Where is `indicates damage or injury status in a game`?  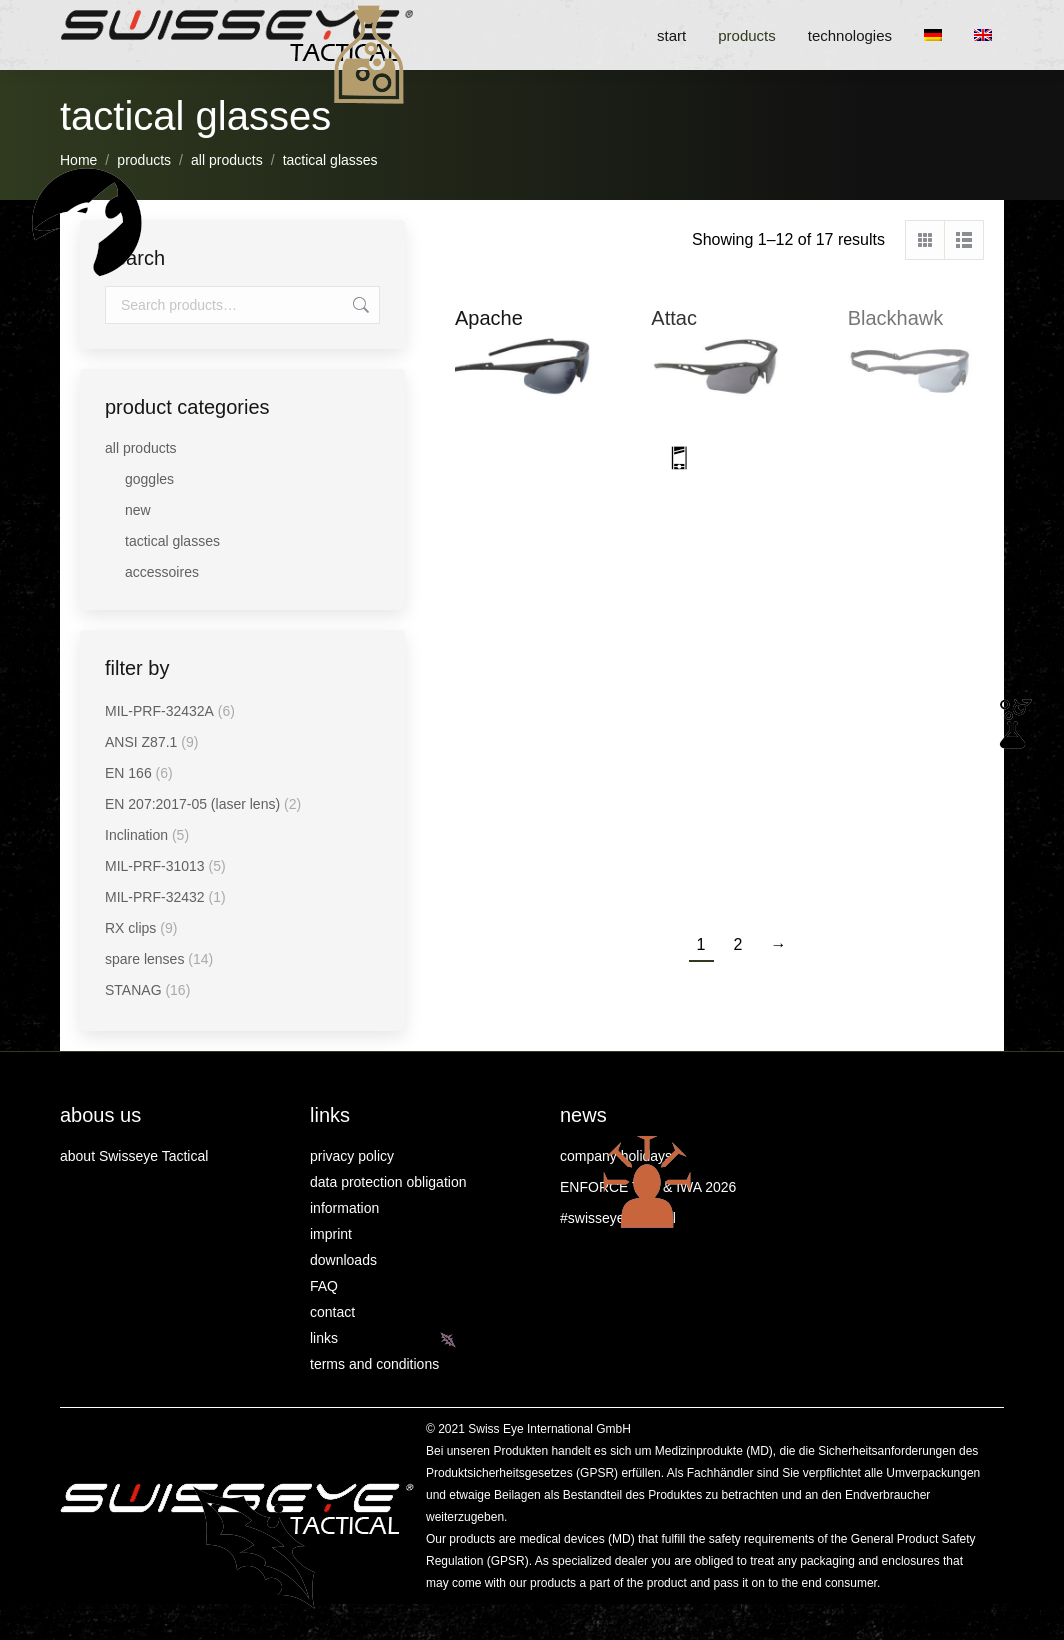 indicates damage or injury status in a game is located at coordinates (253, 1547).